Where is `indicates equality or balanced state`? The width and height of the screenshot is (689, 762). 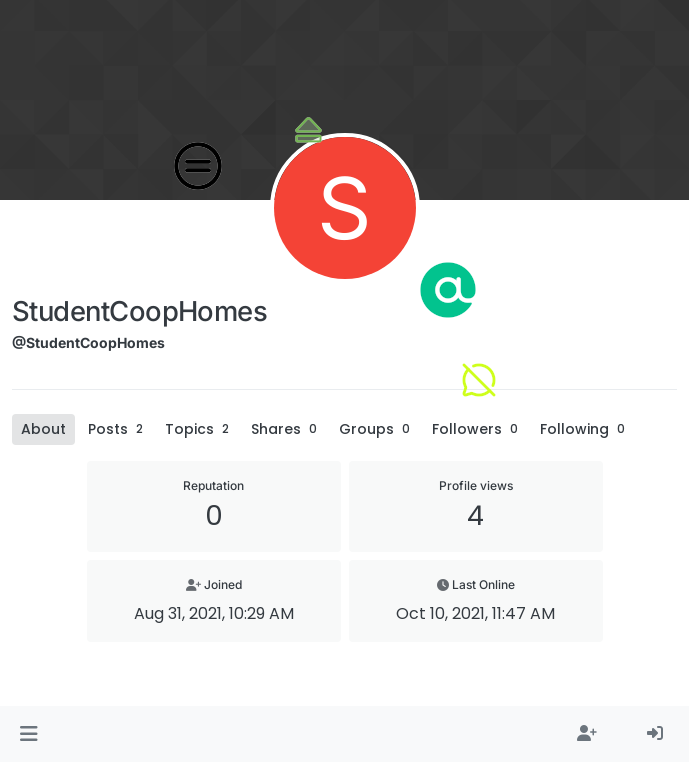
indicates equality or balanced state is located at coordinates (198, 166).